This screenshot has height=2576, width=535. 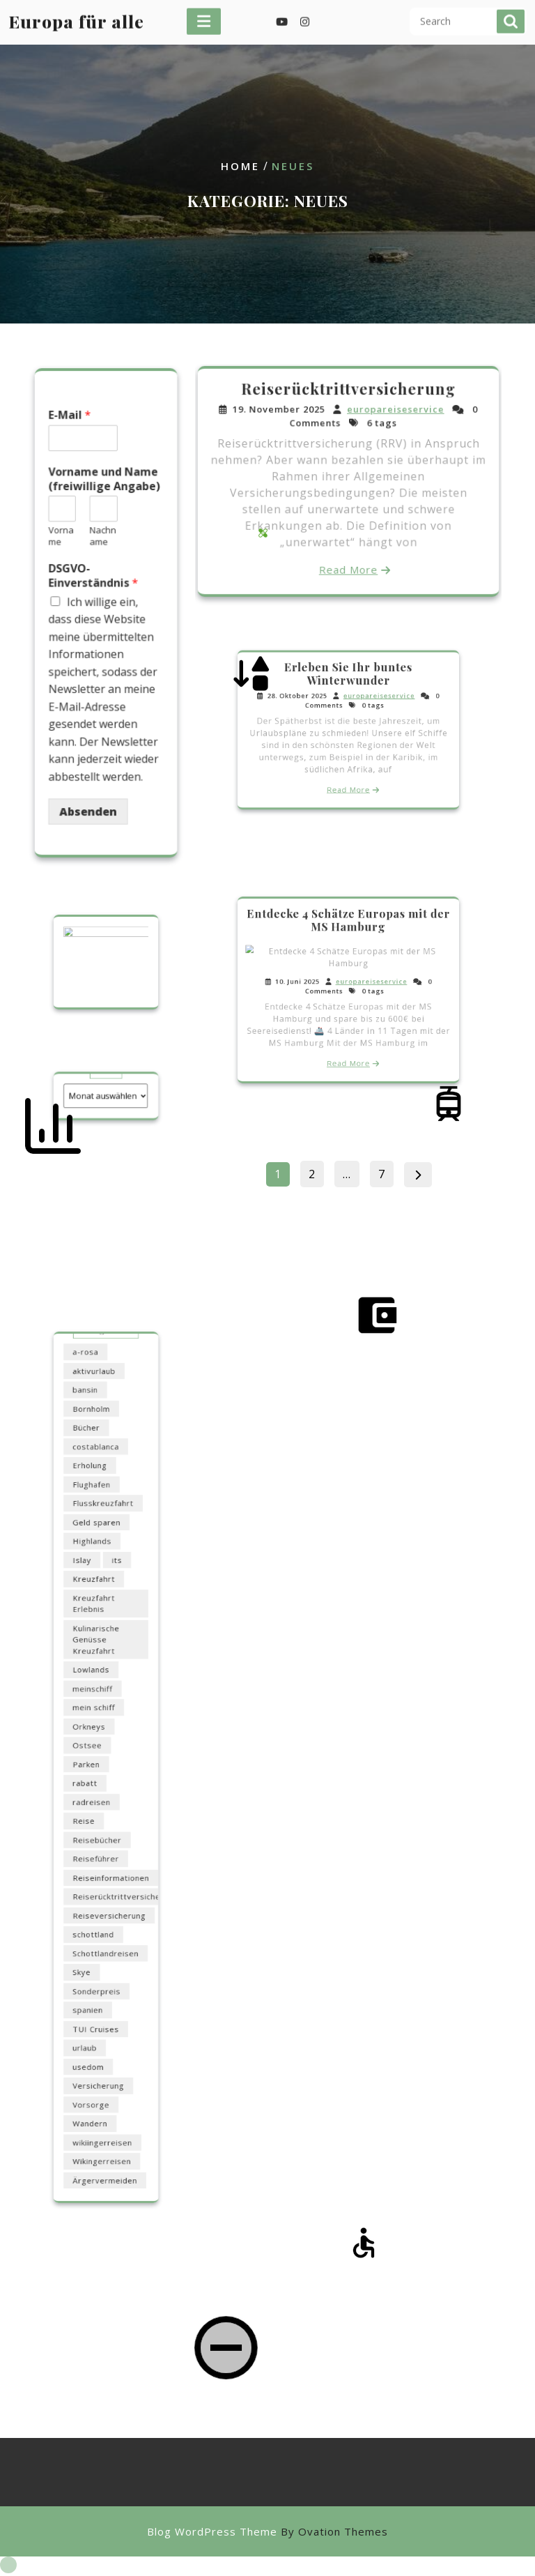 What do you see at coordinates (226, 2347) in the screenshot?
I see `do not disturb mode is enabled` at bounding box center [226, 2347].